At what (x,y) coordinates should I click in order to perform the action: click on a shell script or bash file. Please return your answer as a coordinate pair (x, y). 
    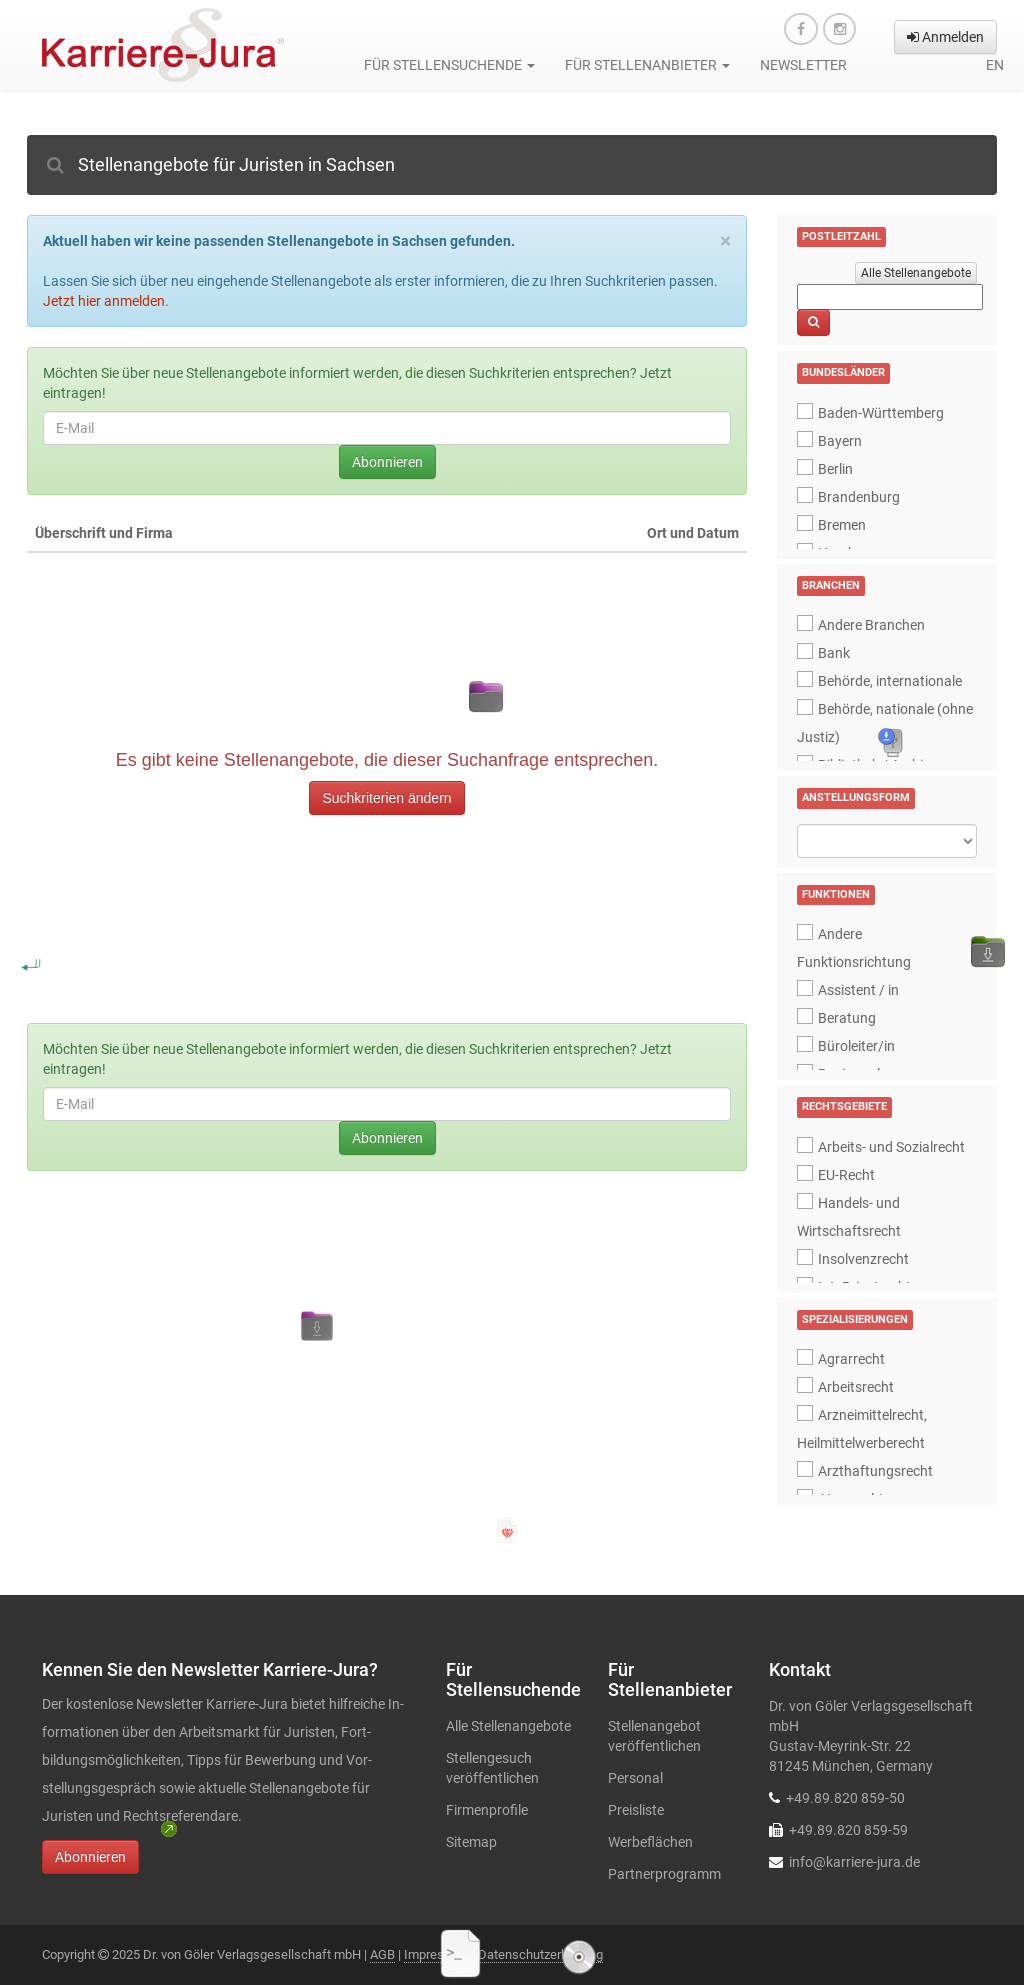
    Looking at the image, I should click on (460, 1953).